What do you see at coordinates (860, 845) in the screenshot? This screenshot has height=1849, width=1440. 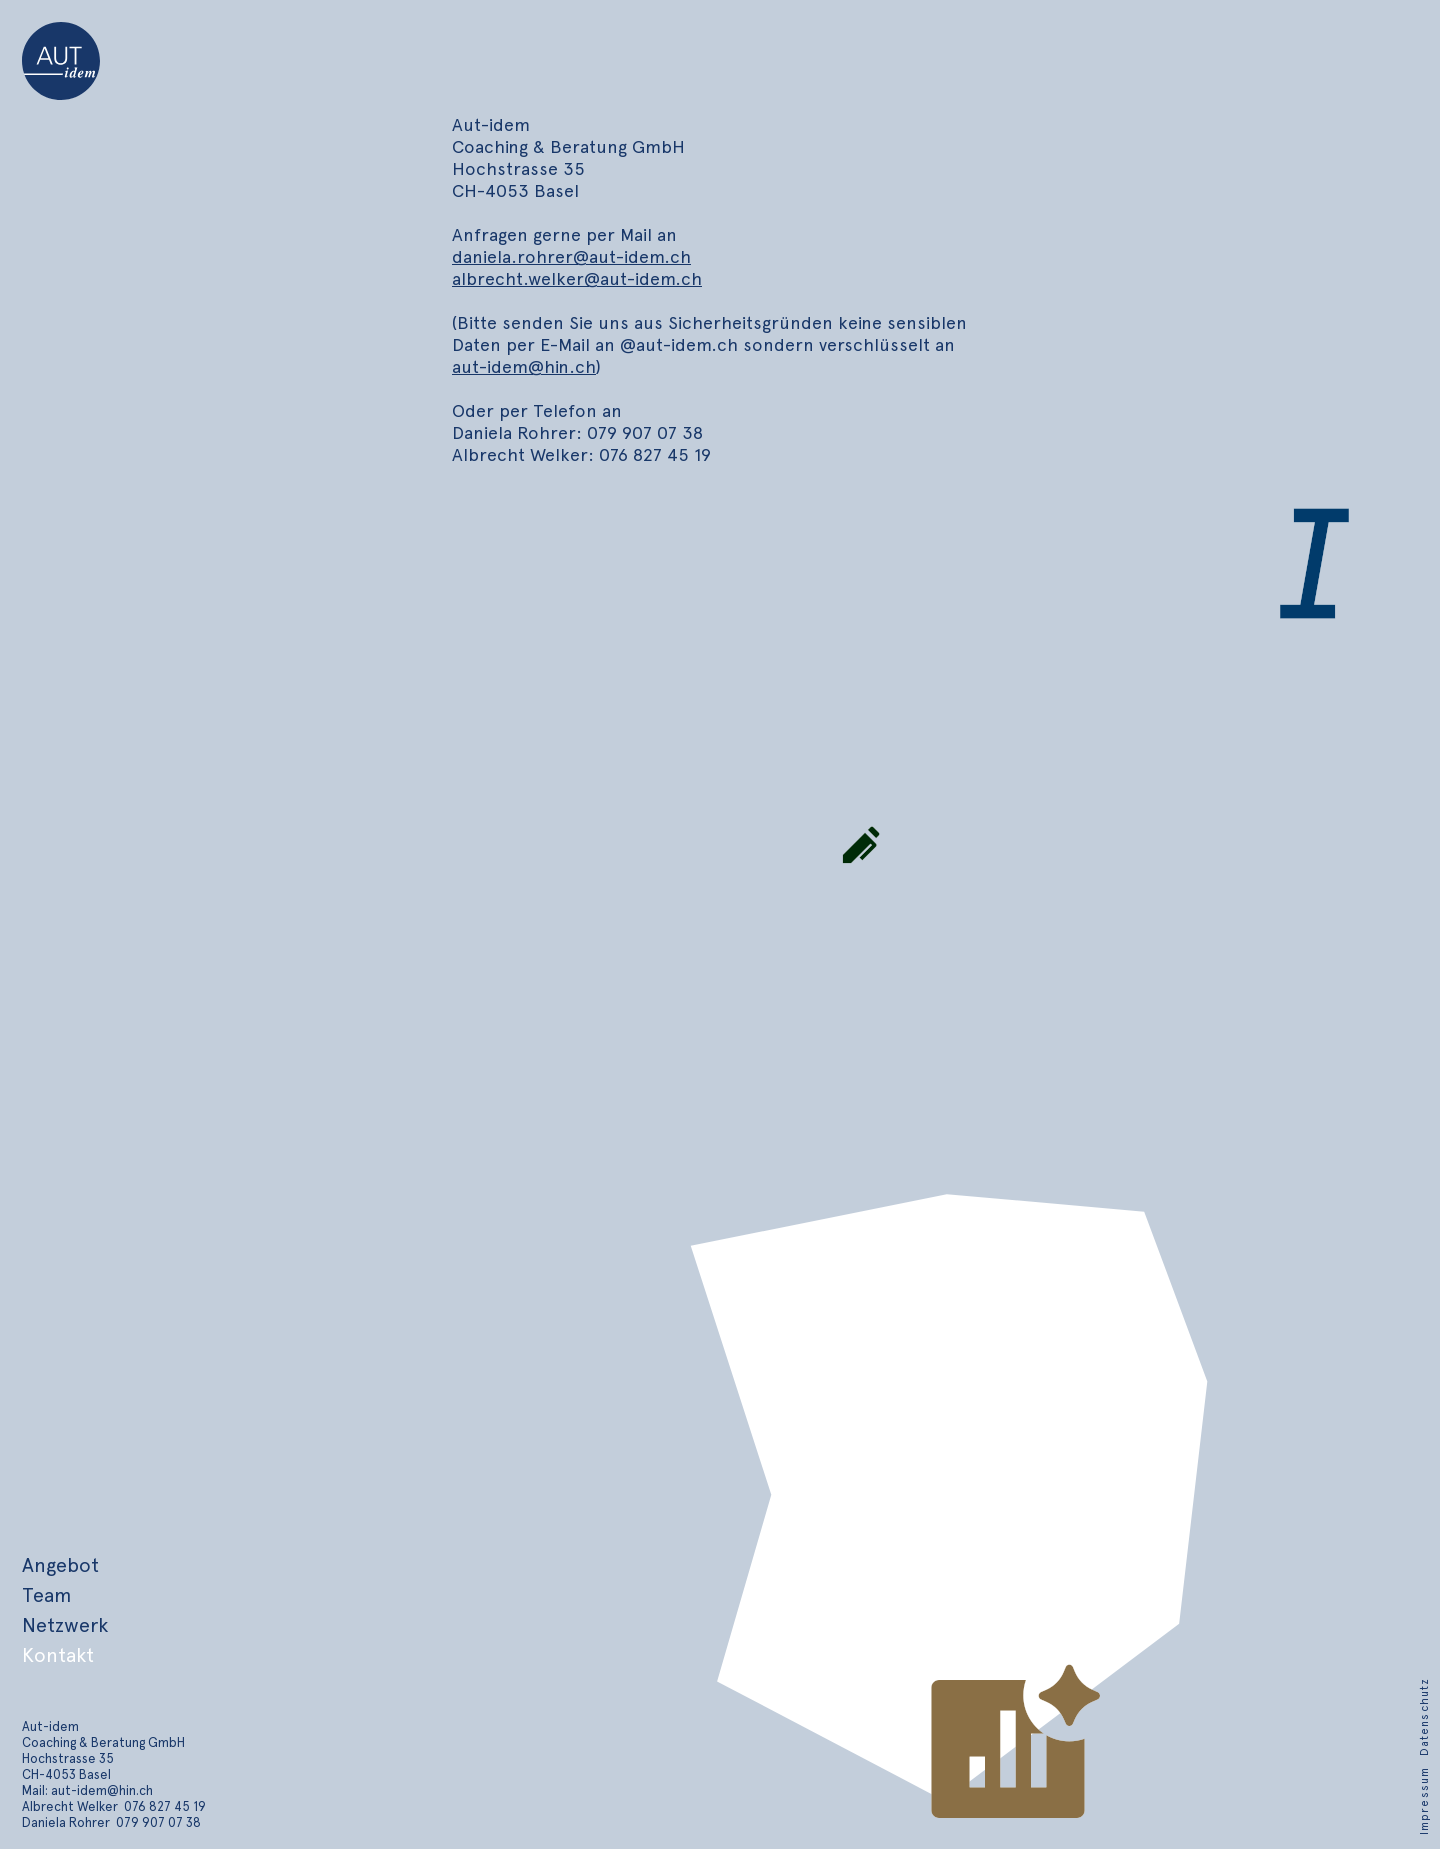 I see `edit or compose new content` at bounding box center [860, 845].